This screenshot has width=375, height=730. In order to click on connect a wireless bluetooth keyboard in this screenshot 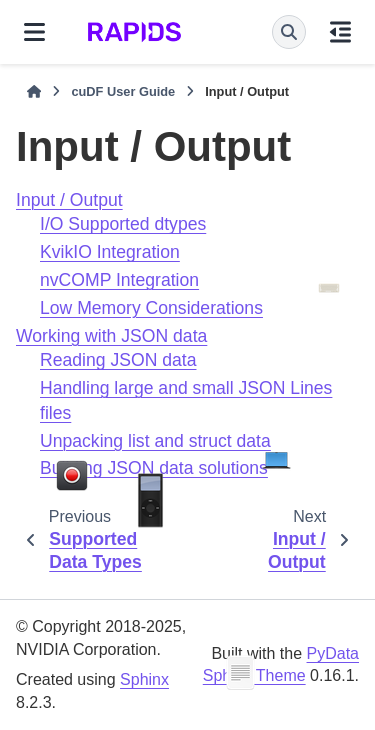, I will do `click(329, 288)`.